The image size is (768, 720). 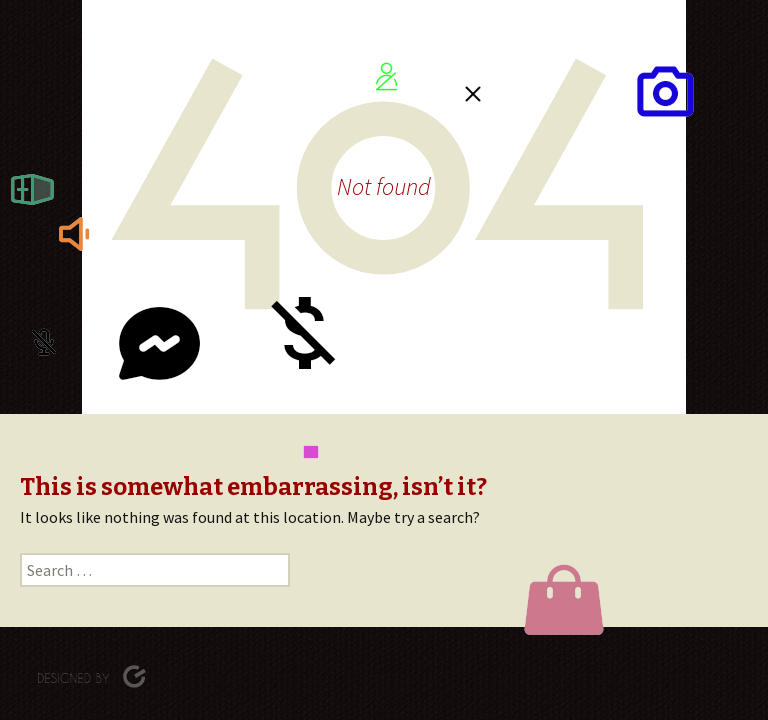 What do you see at coordinates (303, 333) in the screenshot?
I see `indicates no cost or free item` at bounding box center [303, 333].